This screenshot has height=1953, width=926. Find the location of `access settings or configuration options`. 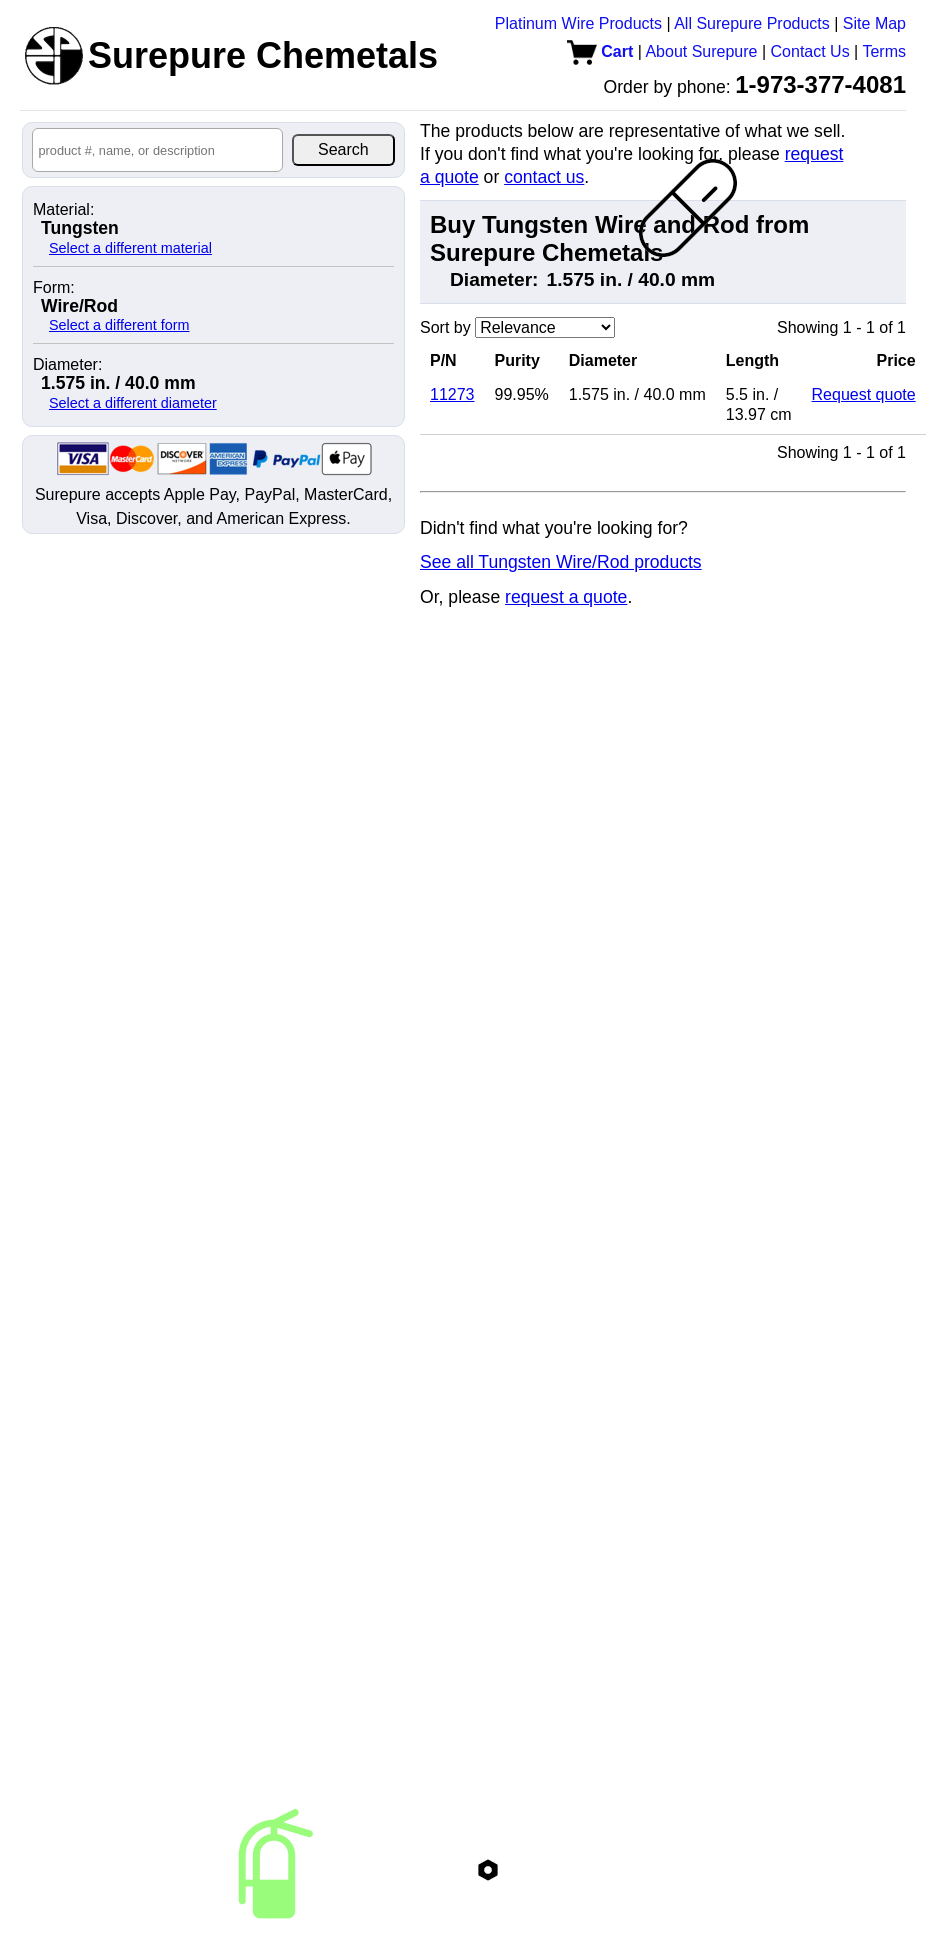

access settings or configuration options is located at coordinates (488, 1870).